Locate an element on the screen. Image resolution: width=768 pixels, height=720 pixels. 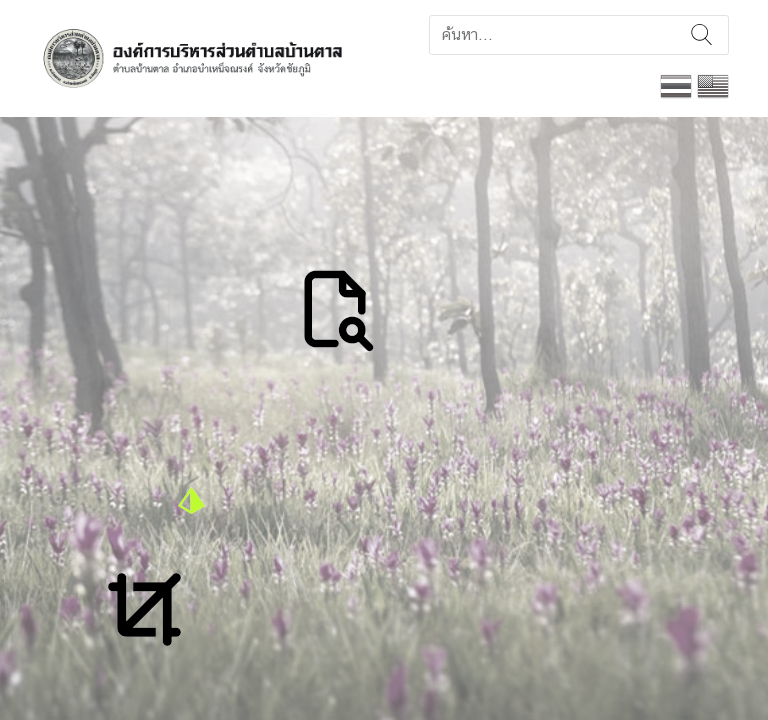
access 3D modeling or rendering tools is located at coordinates (191, 500).